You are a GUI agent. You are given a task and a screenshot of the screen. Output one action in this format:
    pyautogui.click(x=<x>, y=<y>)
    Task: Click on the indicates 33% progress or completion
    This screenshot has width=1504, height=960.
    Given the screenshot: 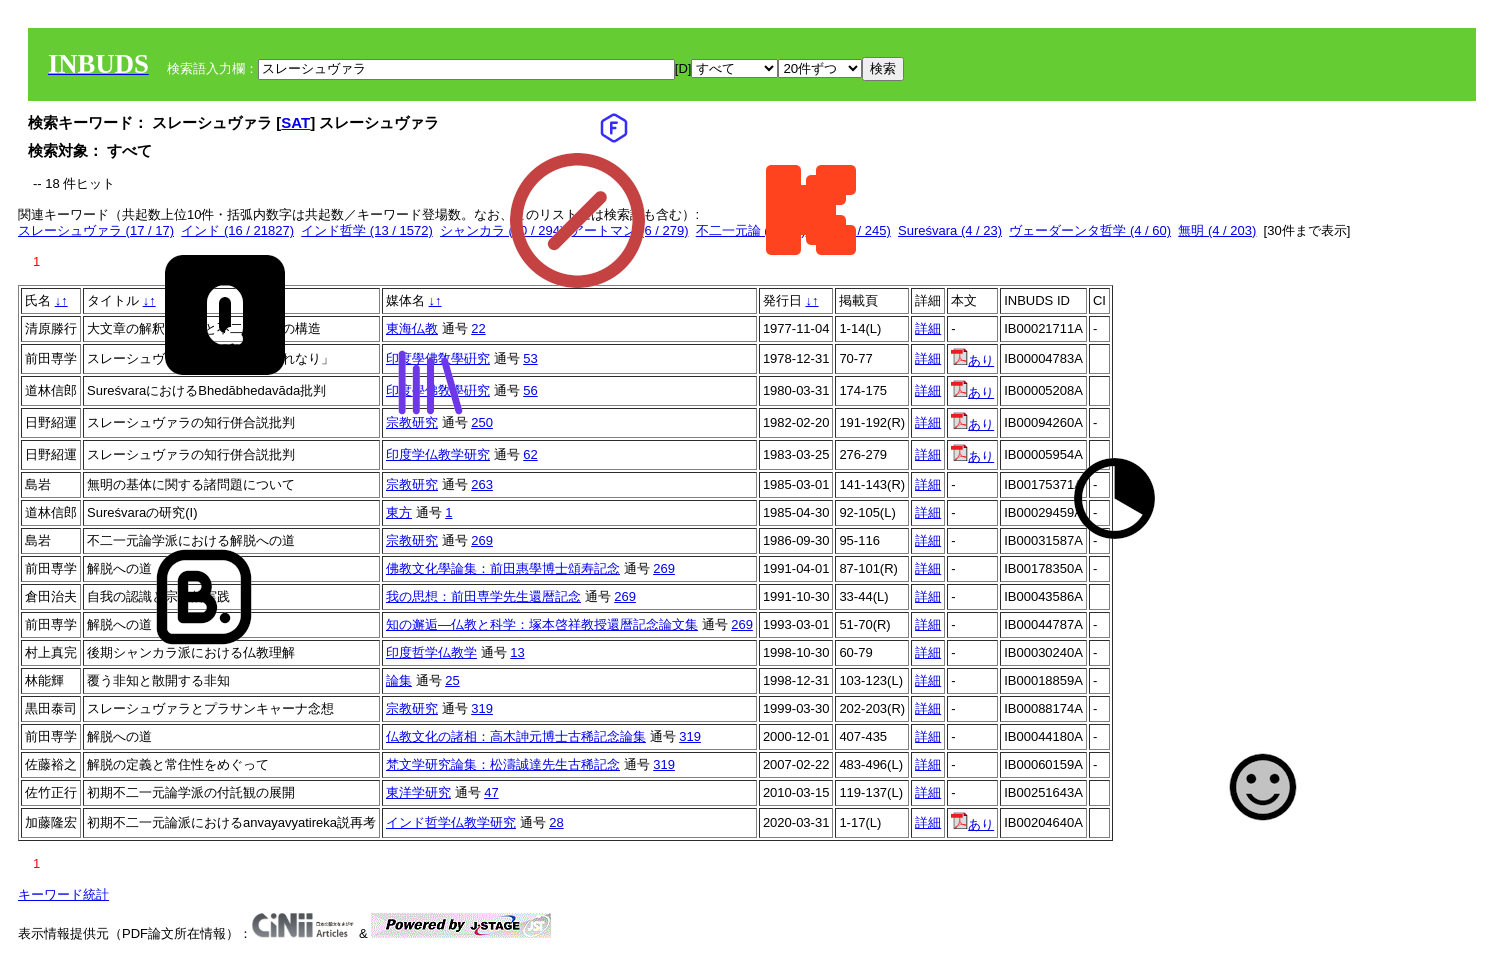 What is the action you would take?
    pyautogui.click(x=1114, y=498)
    